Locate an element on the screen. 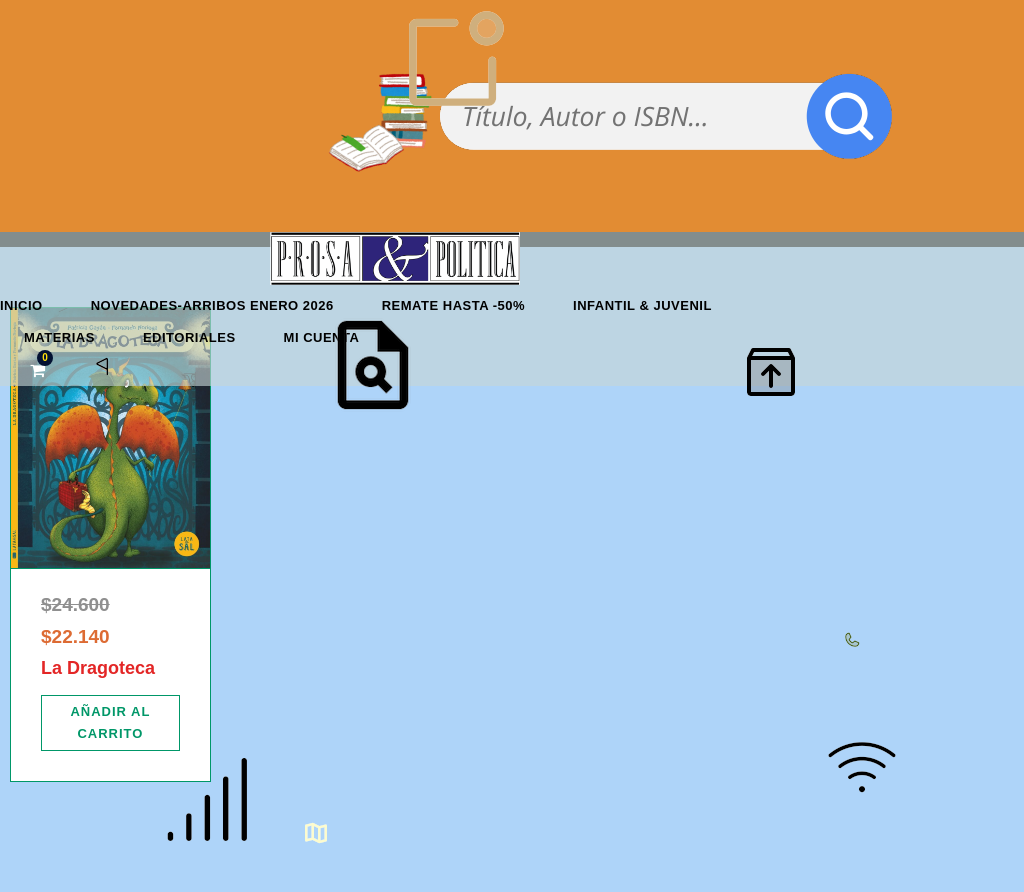 Image resolution: width=1024 pixels, height=892 pixels. mark or flag an item for review is located at coordinates (102, 366).